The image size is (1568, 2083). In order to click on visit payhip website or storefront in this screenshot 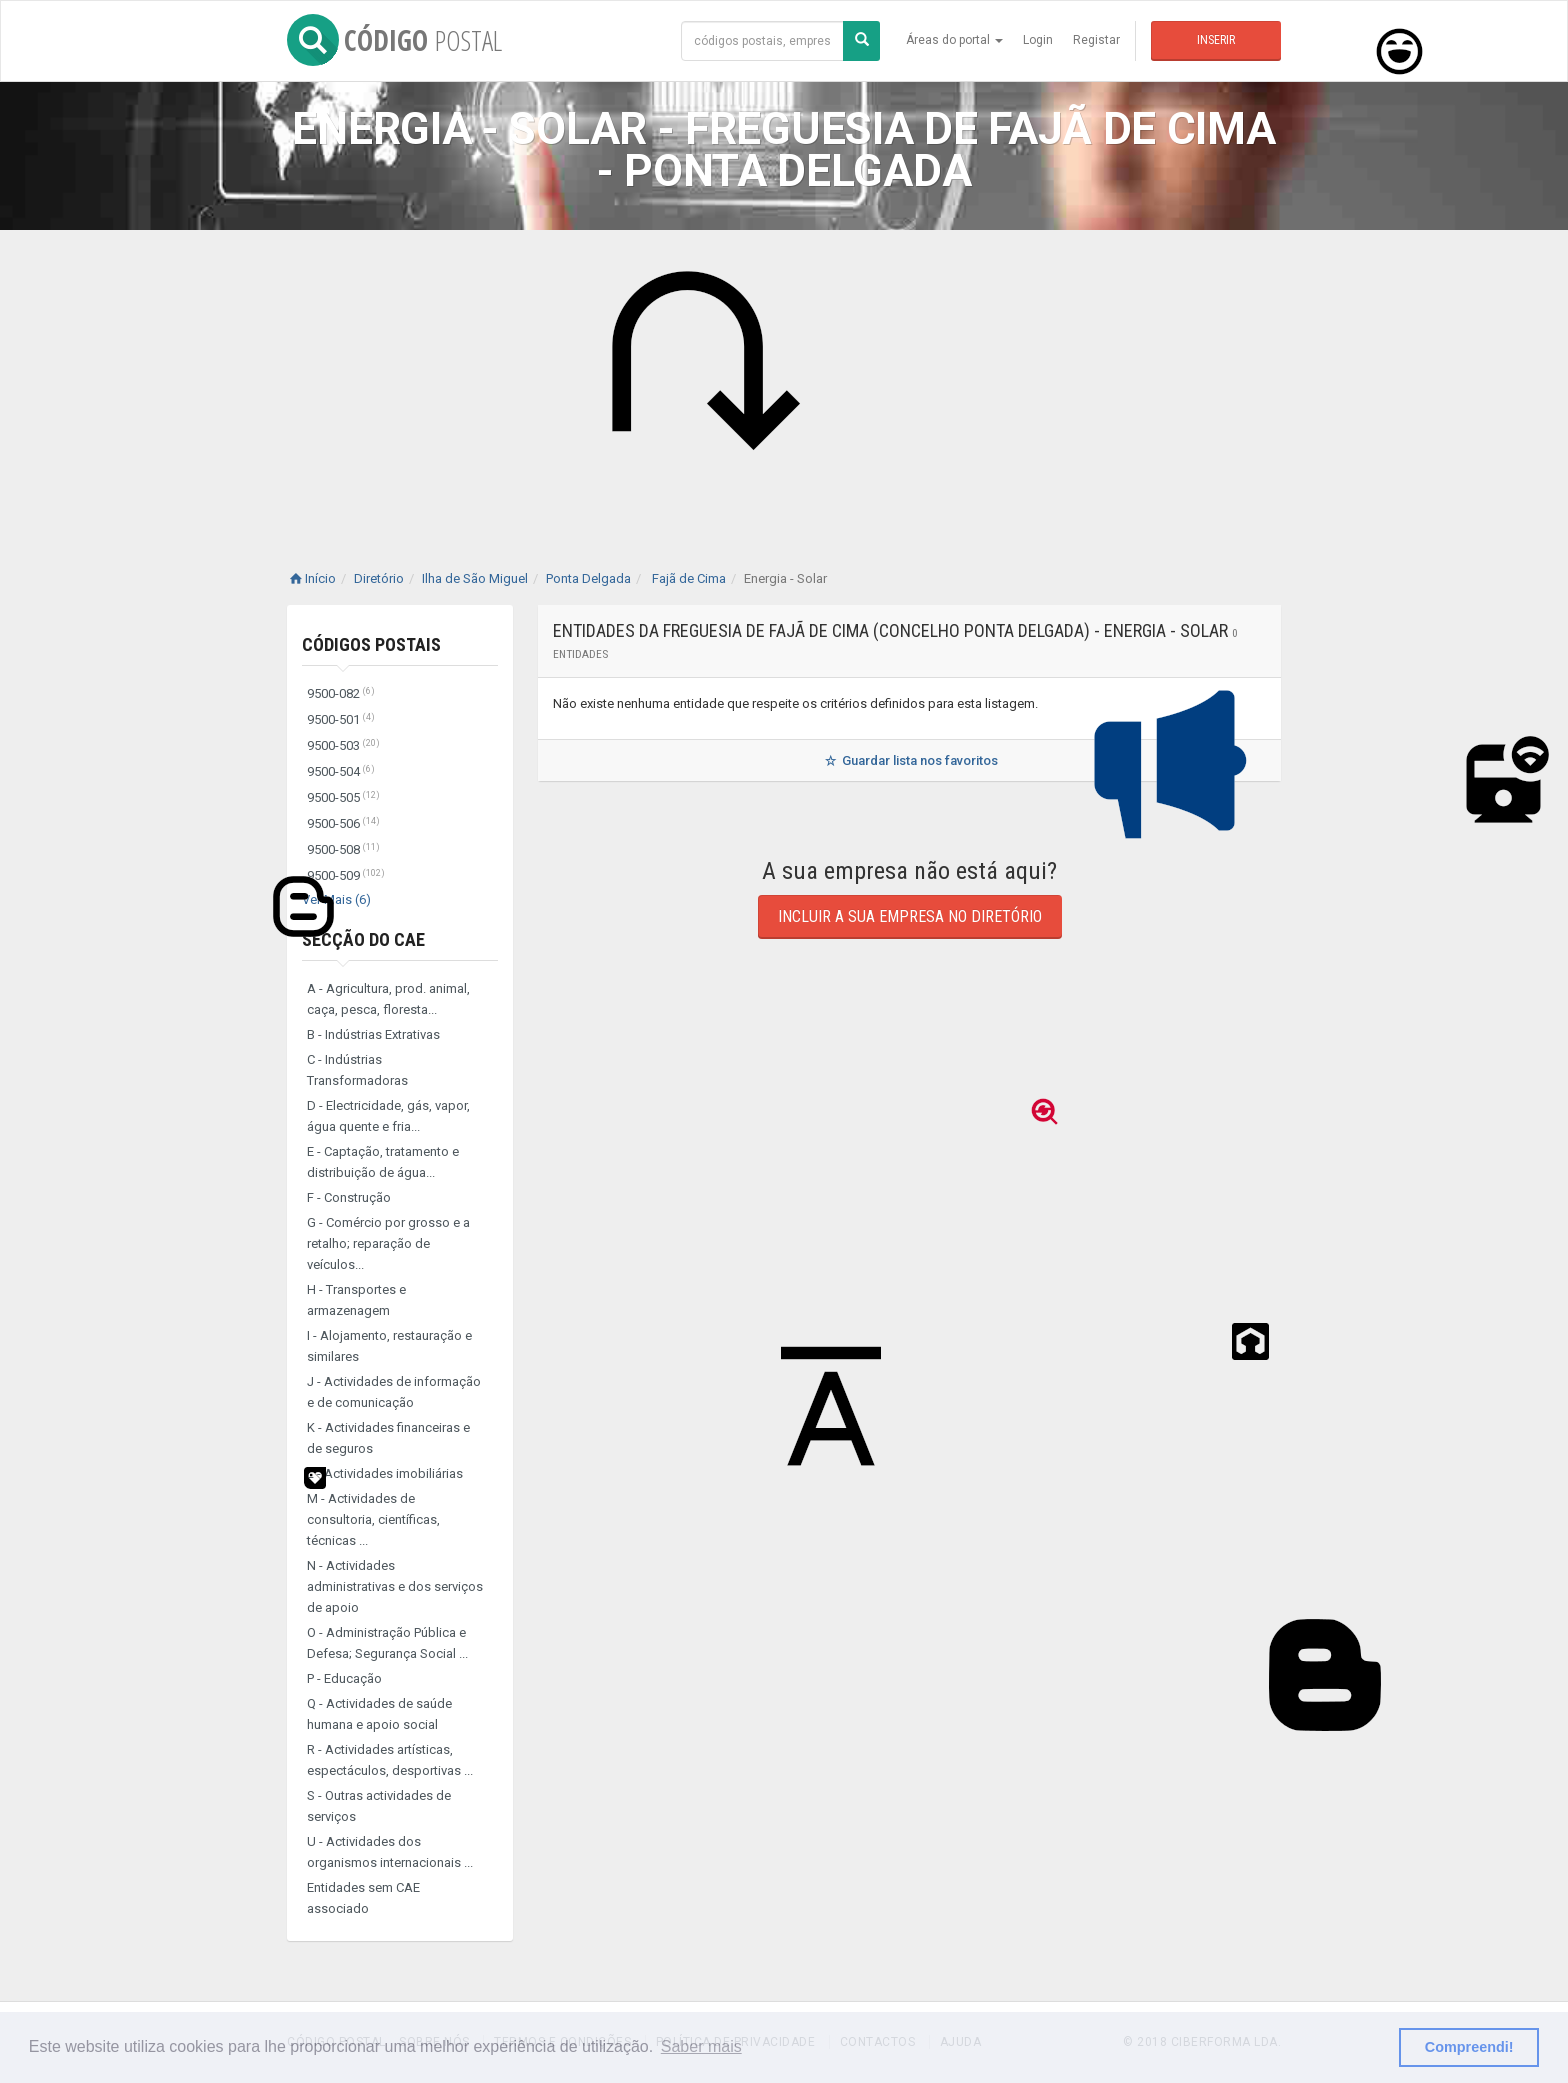, I will do `click(315, 1478)`.